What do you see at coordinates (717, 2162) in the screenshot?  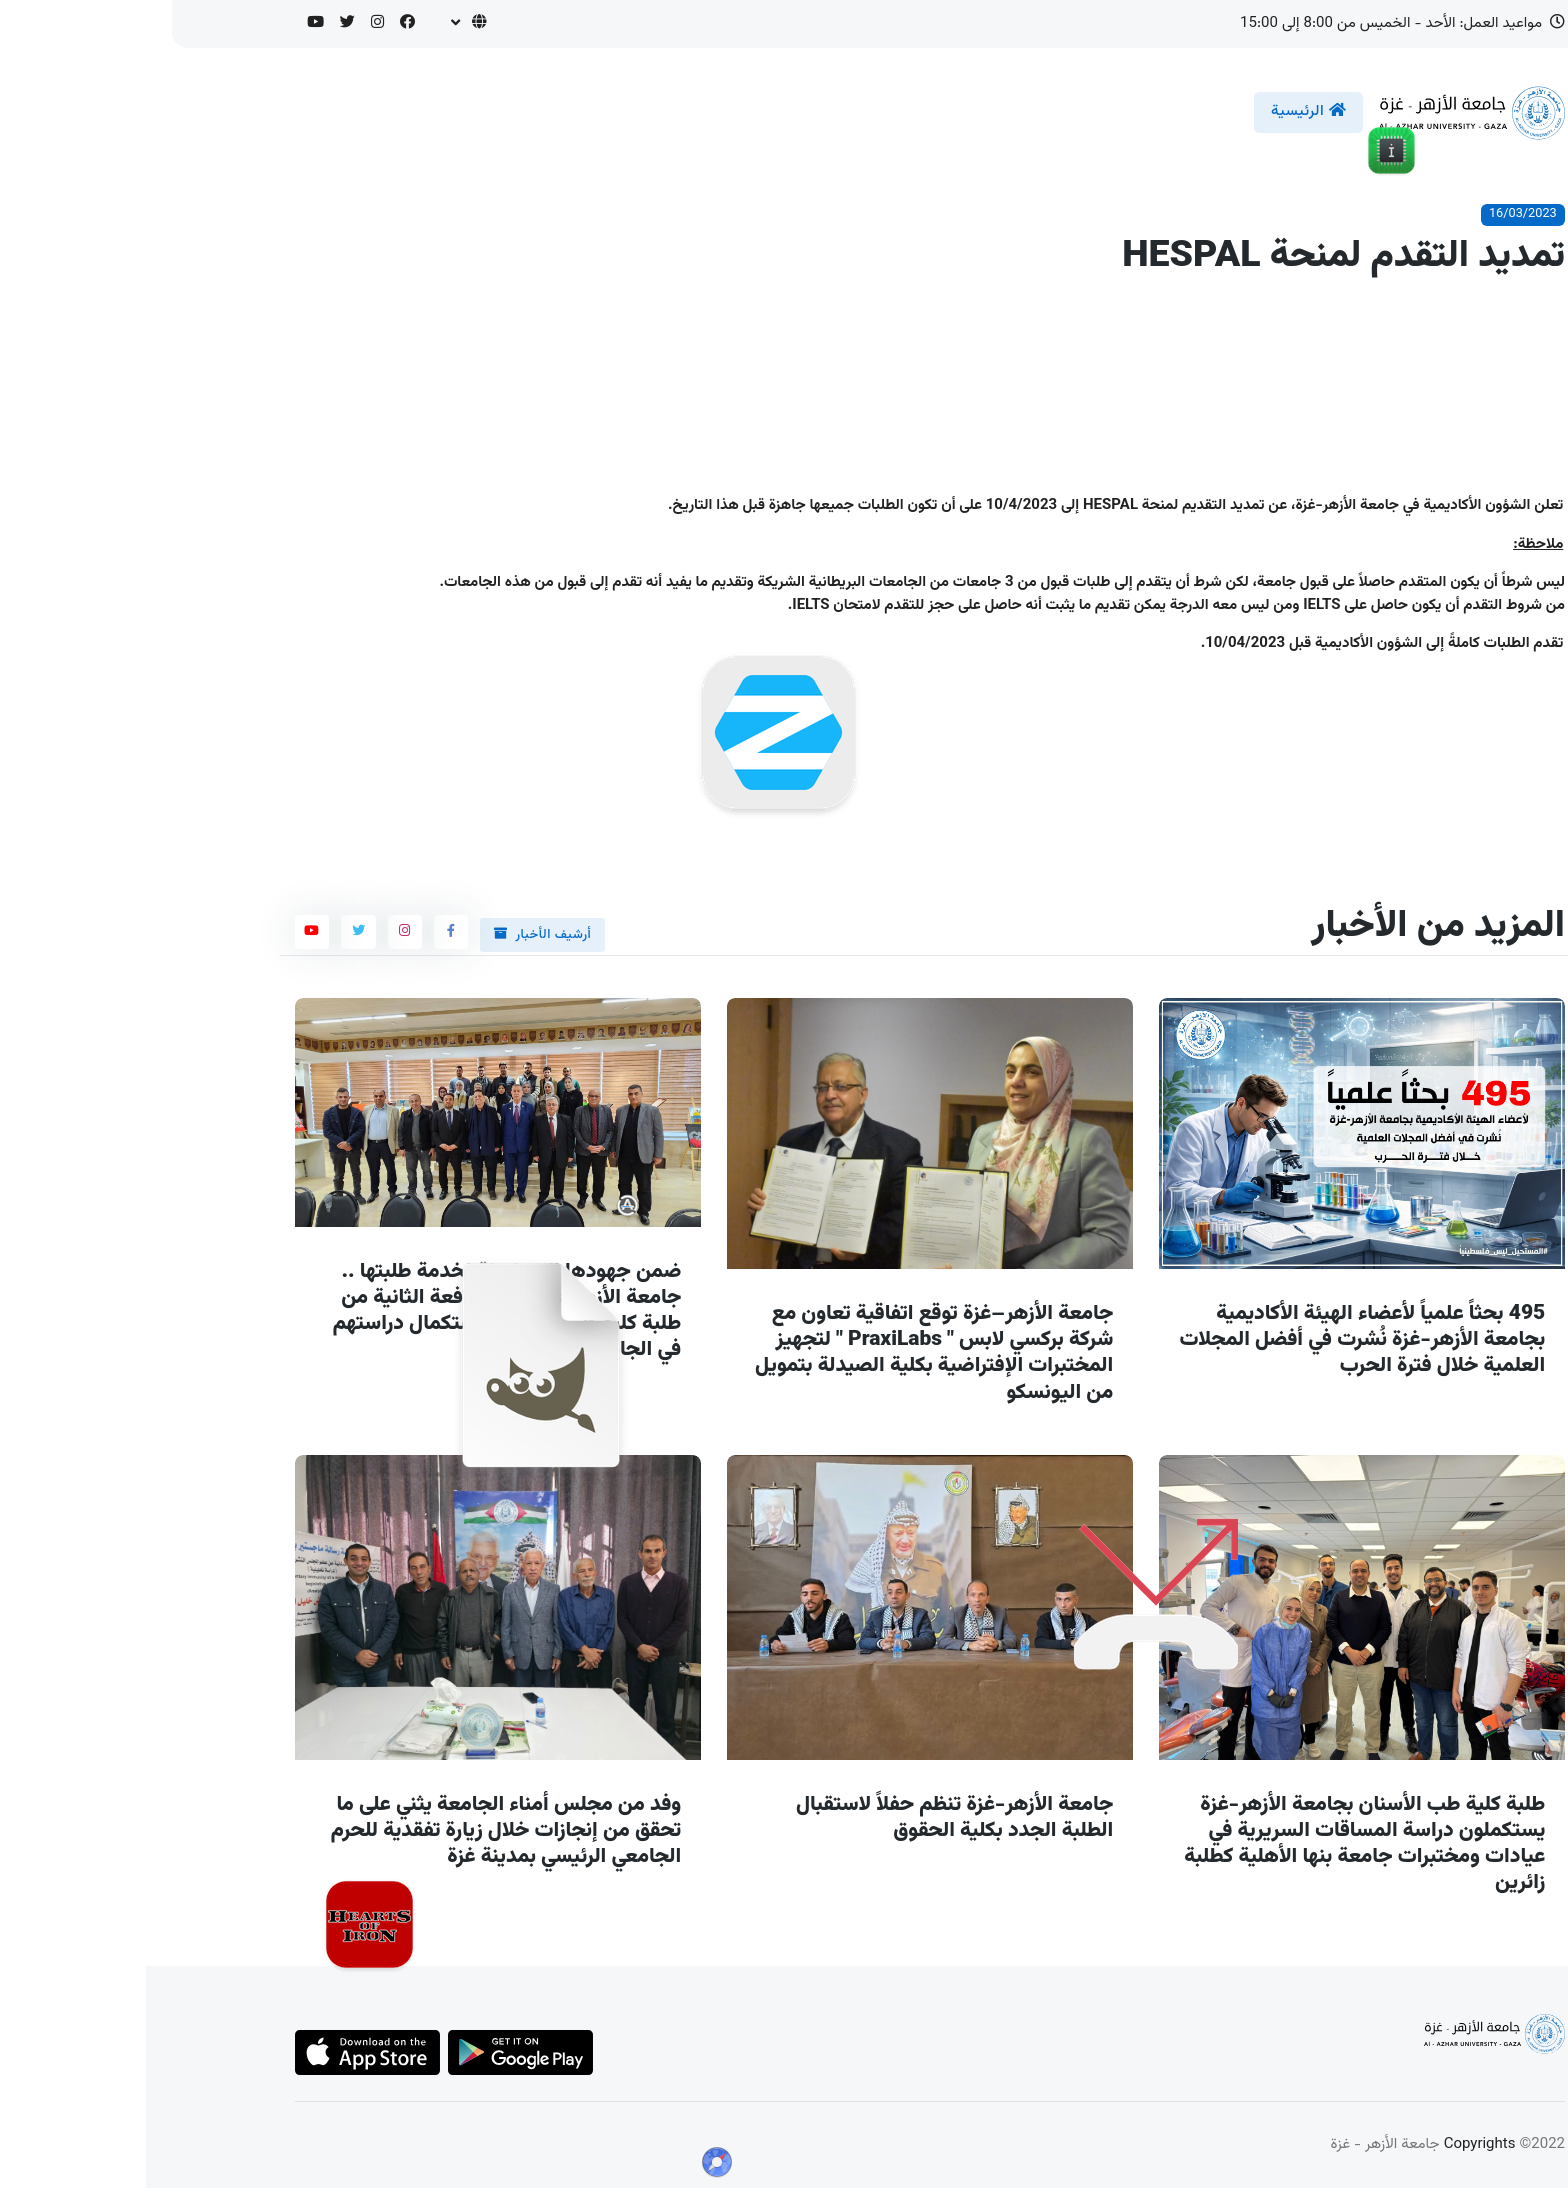 I see `open the web browser app` at bounding box center [717, 2162].